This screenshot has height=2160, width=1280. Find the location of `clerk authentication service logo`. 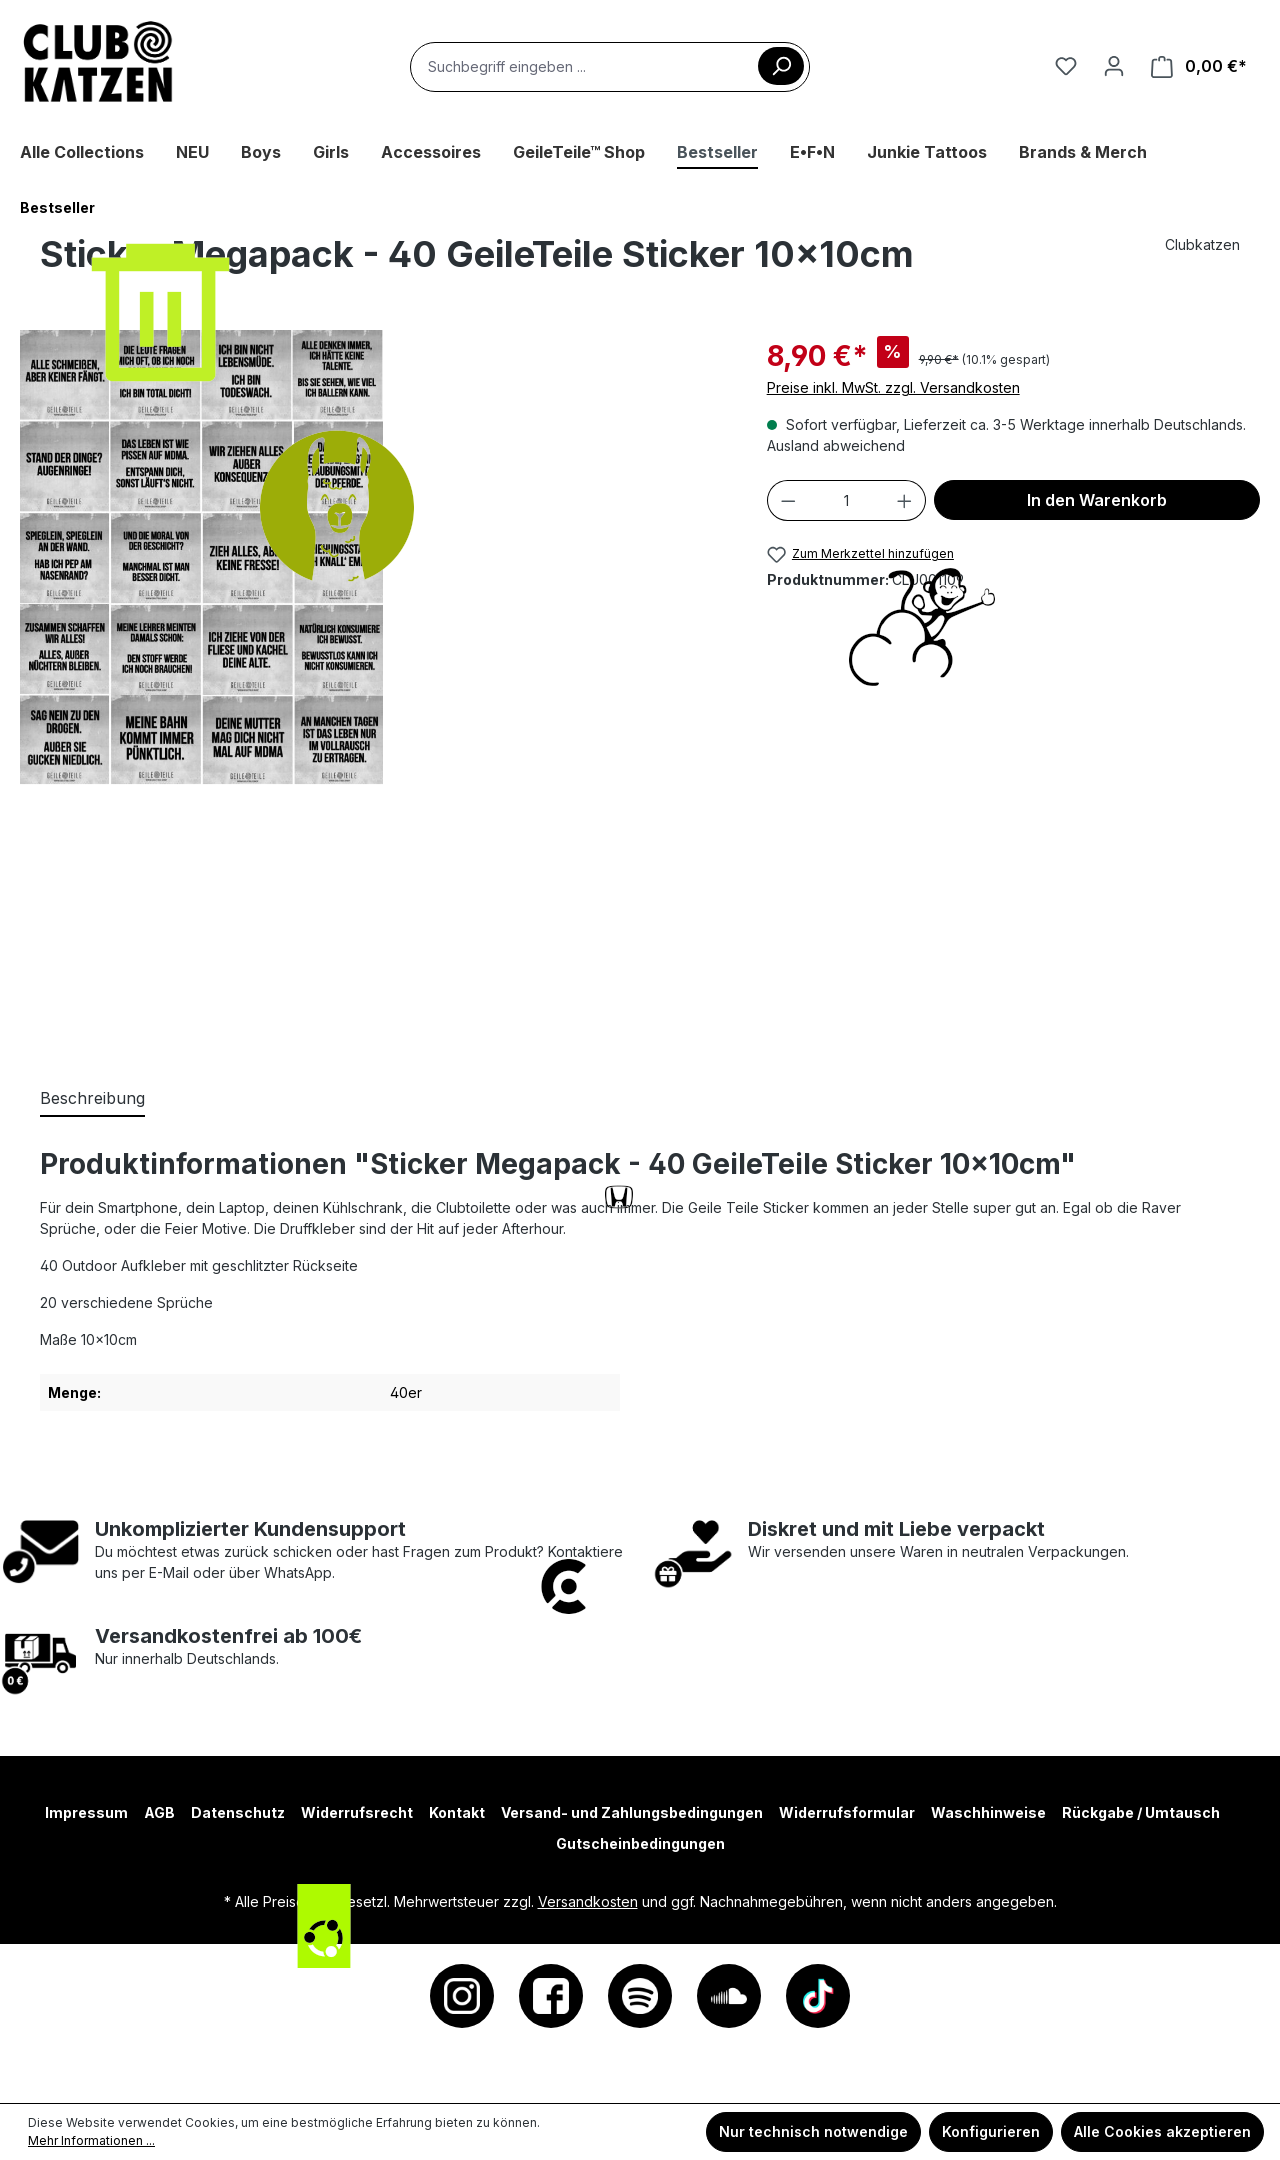

clerk authentication service logo is located at coordinates (563, 1586).